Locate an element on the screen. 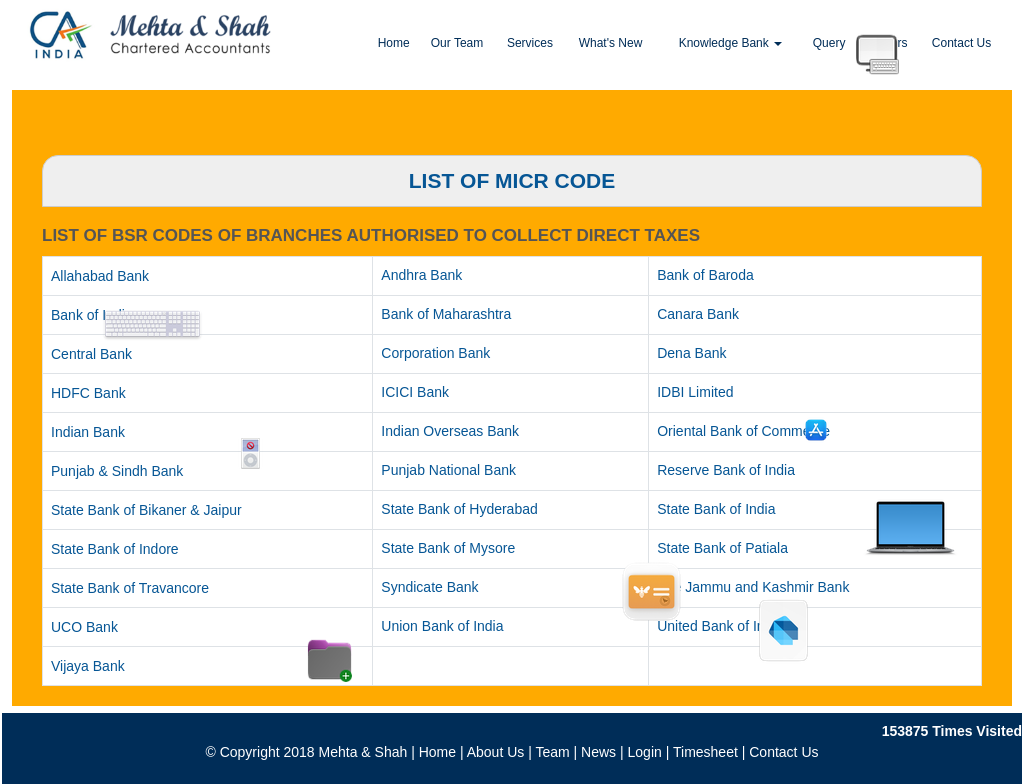  create a new folder is located at coordinates (329, 659).